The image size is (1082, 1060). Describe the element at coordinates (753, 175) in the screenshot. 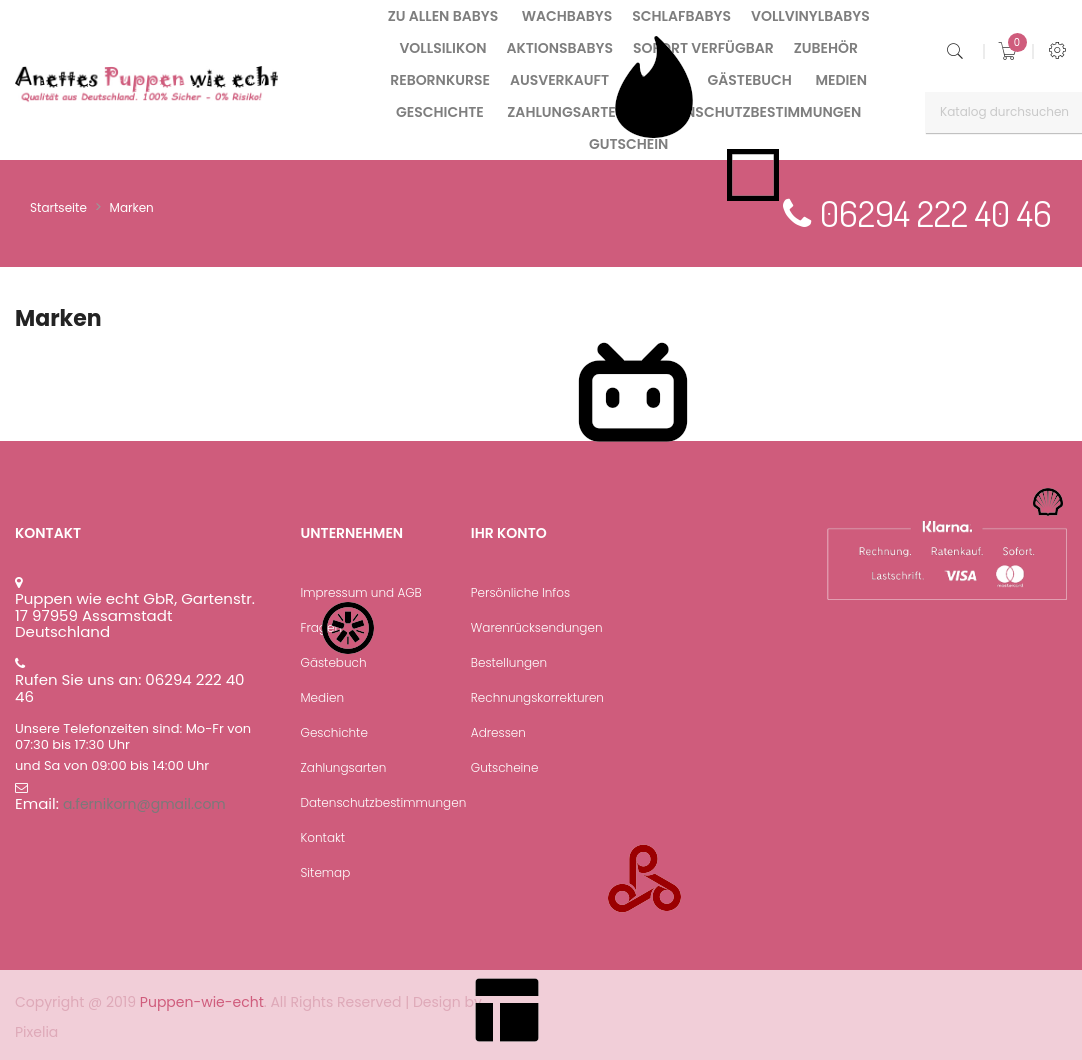

I see `open CodeSandbox development environment` at that location.